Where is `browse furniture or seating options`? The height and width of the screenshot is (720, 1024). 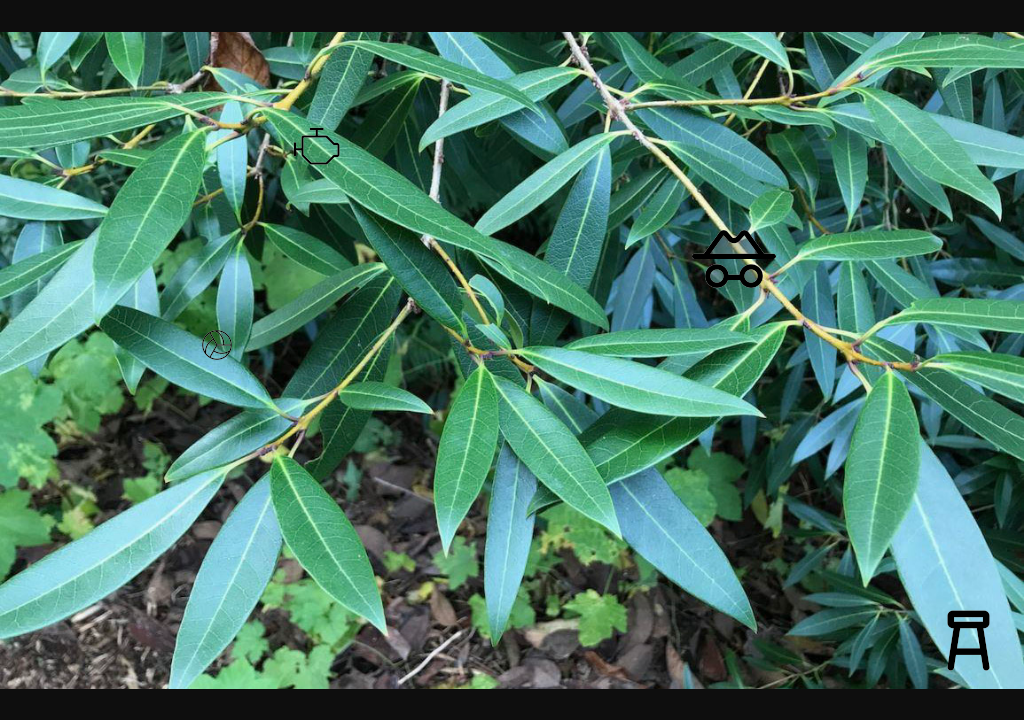 browse furniture or seating options is located at coordinates (968, 640).